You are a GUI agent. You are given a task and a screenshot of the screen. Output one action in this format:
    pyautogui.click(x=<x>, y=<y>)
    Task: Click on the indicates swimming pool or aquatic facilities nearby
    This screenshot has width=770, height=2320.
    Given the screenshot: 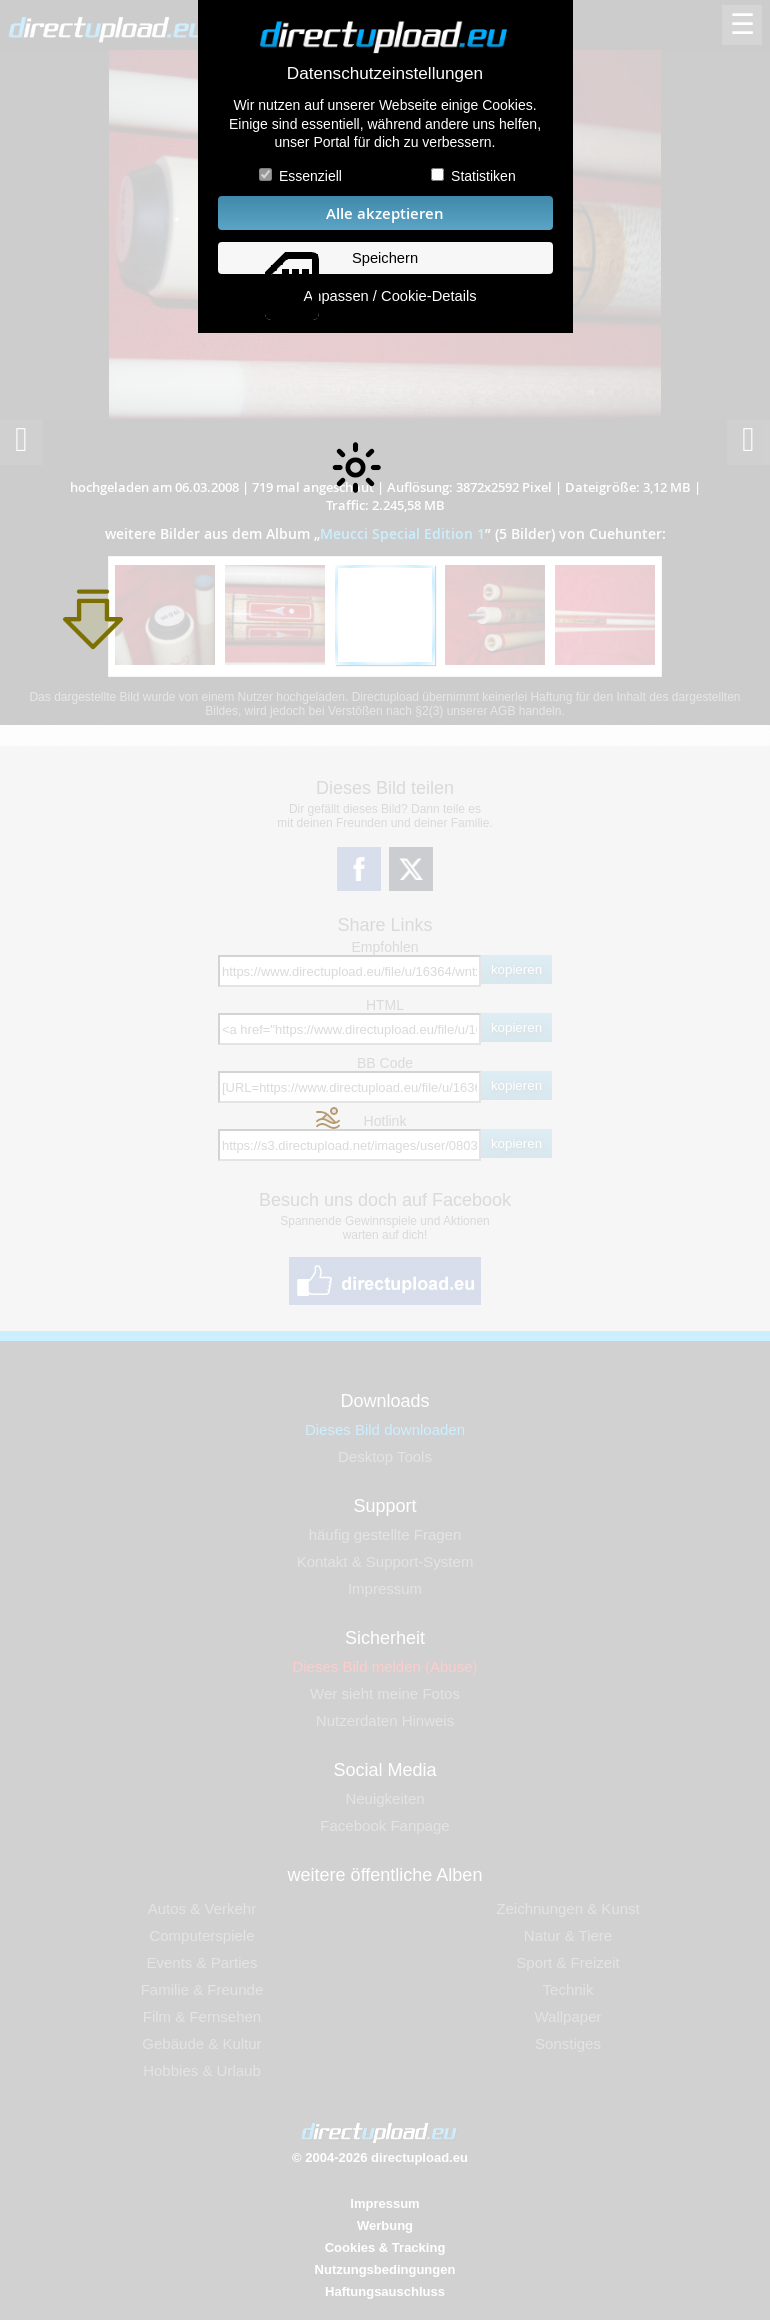 What is the action you would take?
    pyautogui.click(x=328, y=1118)
    